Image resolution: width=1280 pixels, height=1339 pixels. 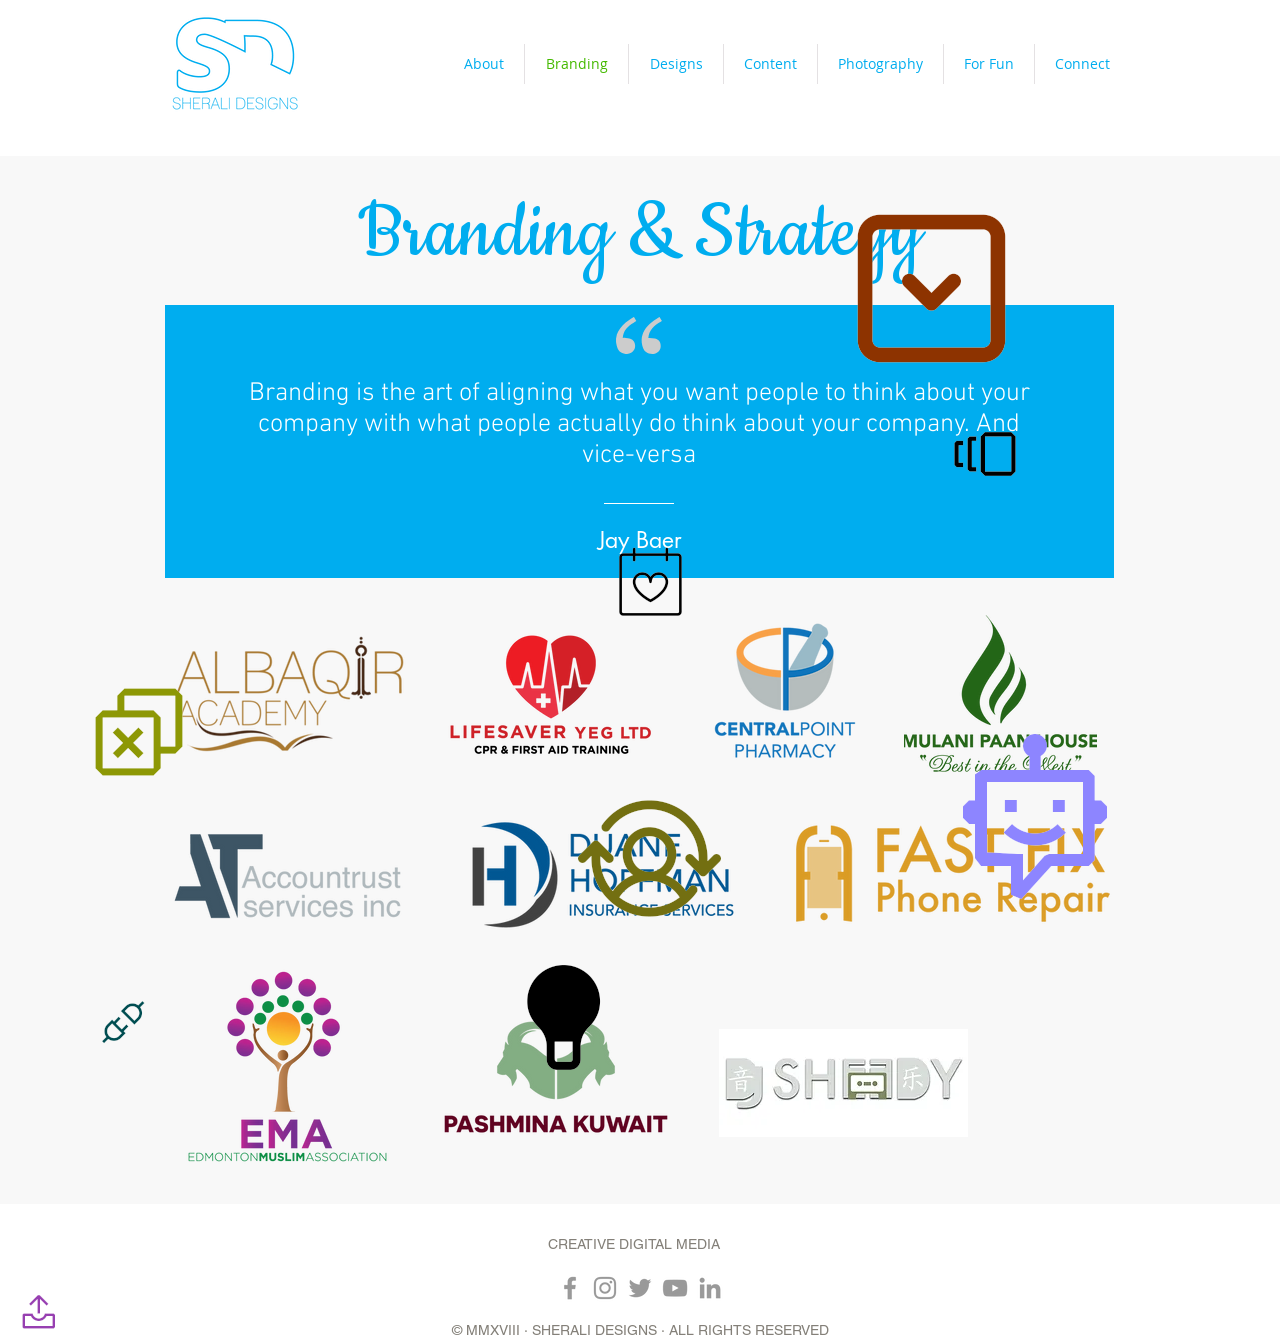 I want to click on disconnect from debug session, so click(x=124, y=1023).